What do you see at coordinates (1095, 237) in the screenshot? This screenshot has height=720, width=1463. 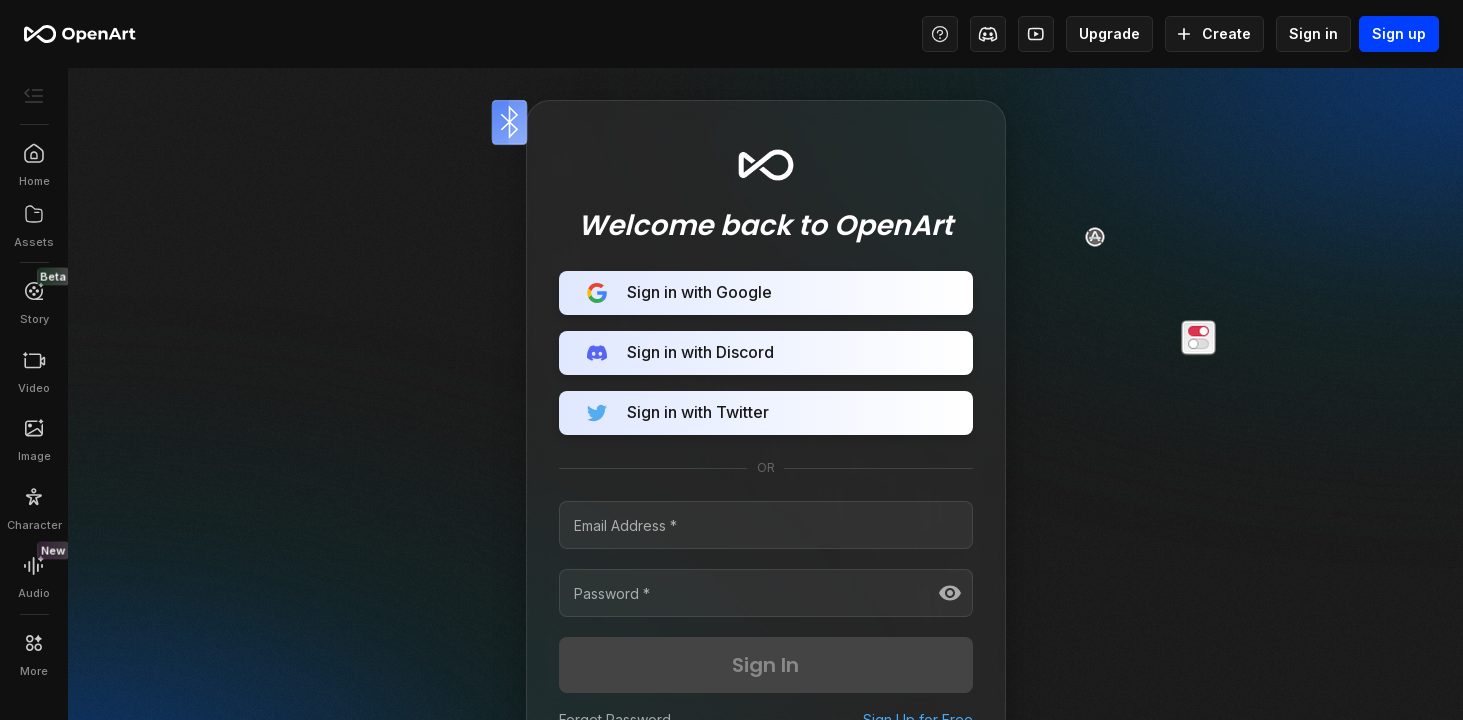 I see `open the software update manager` at bounding box center [1095, 237].